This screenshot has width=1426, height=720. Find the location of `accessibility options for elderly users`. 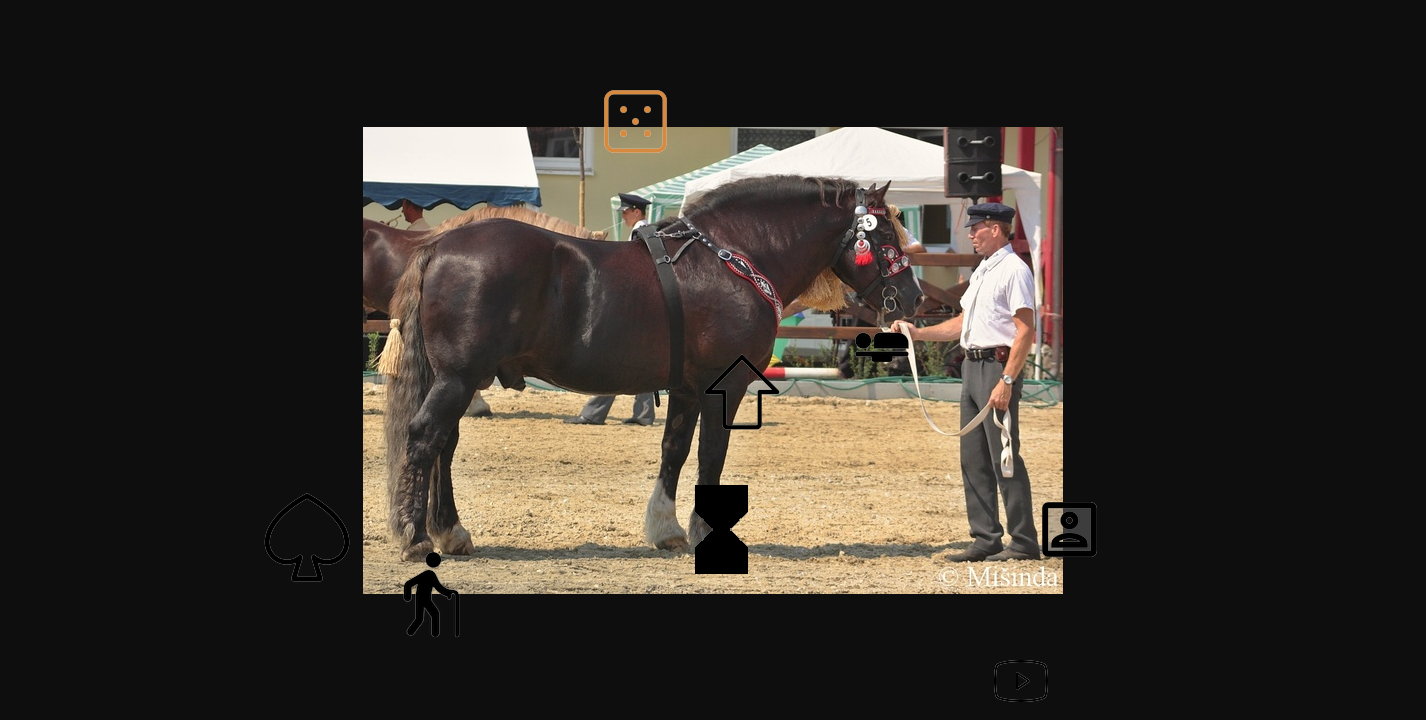

accessibility options for elderly users is located at coordinates (427, 593).